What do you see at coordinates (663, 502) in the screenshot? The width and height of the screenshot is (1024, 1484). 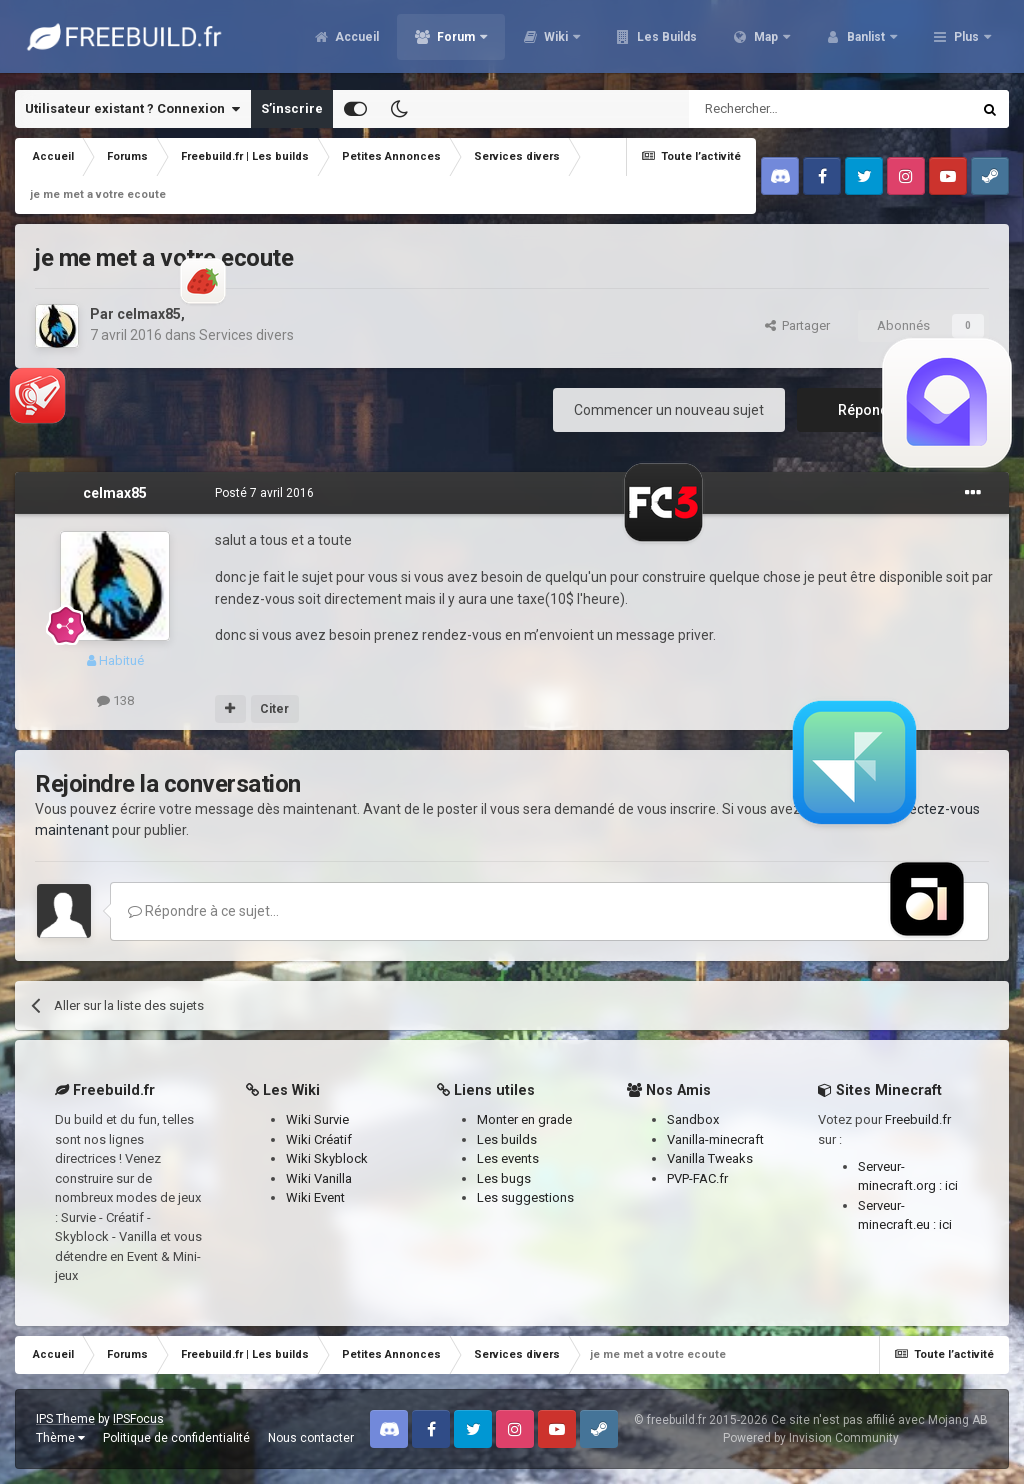 I see `launch far cry 3 game` at bounding box center [663, 502].